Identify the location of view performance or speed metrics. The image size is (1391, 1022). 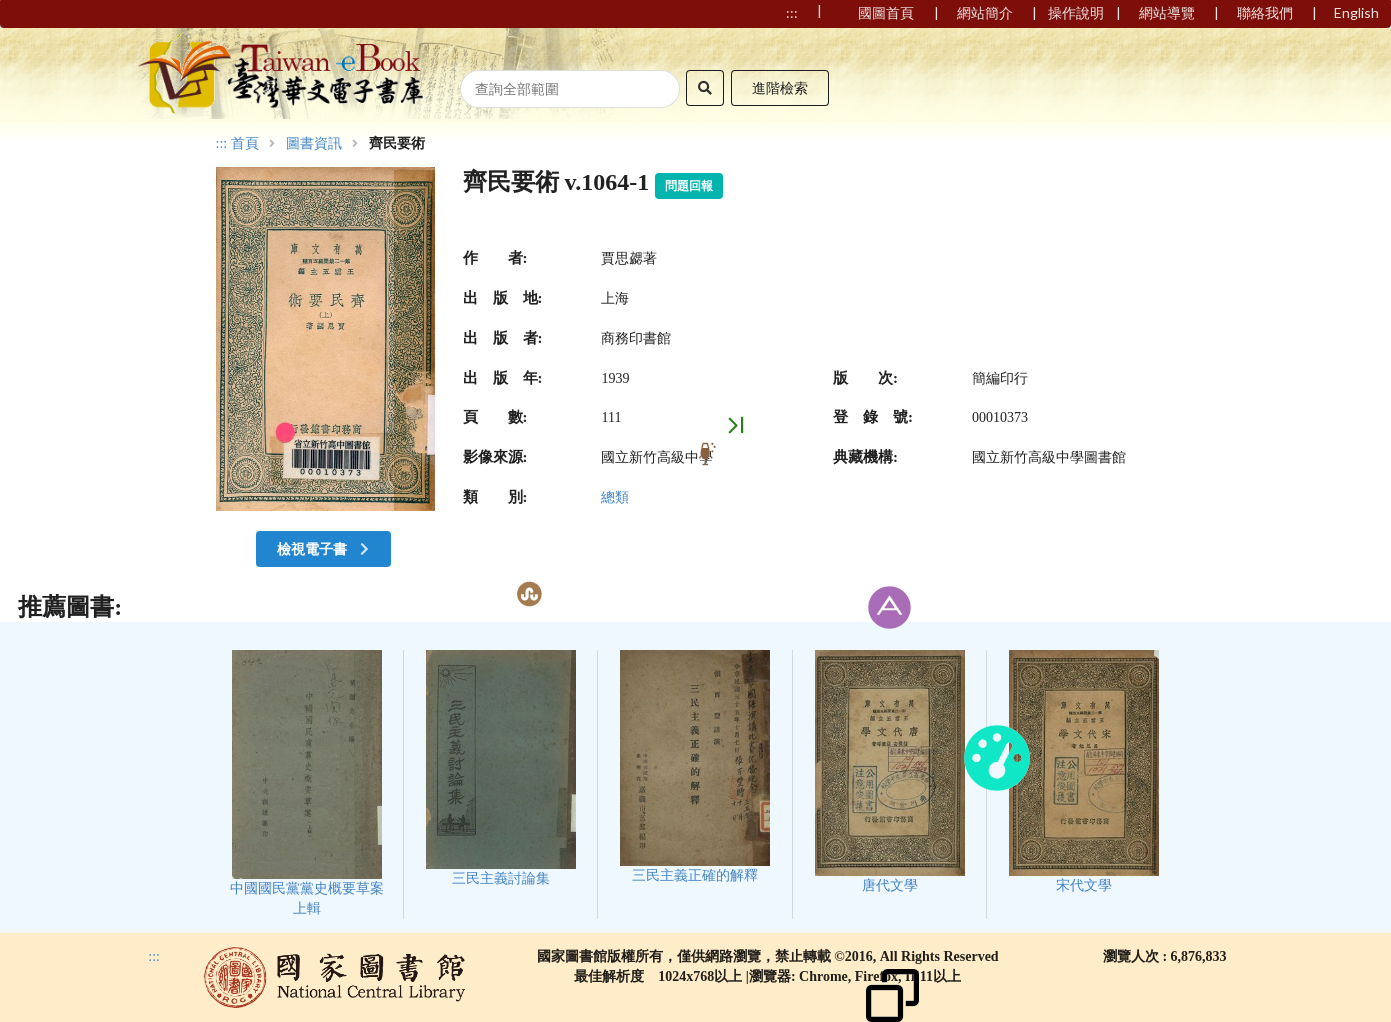
(997, 758).